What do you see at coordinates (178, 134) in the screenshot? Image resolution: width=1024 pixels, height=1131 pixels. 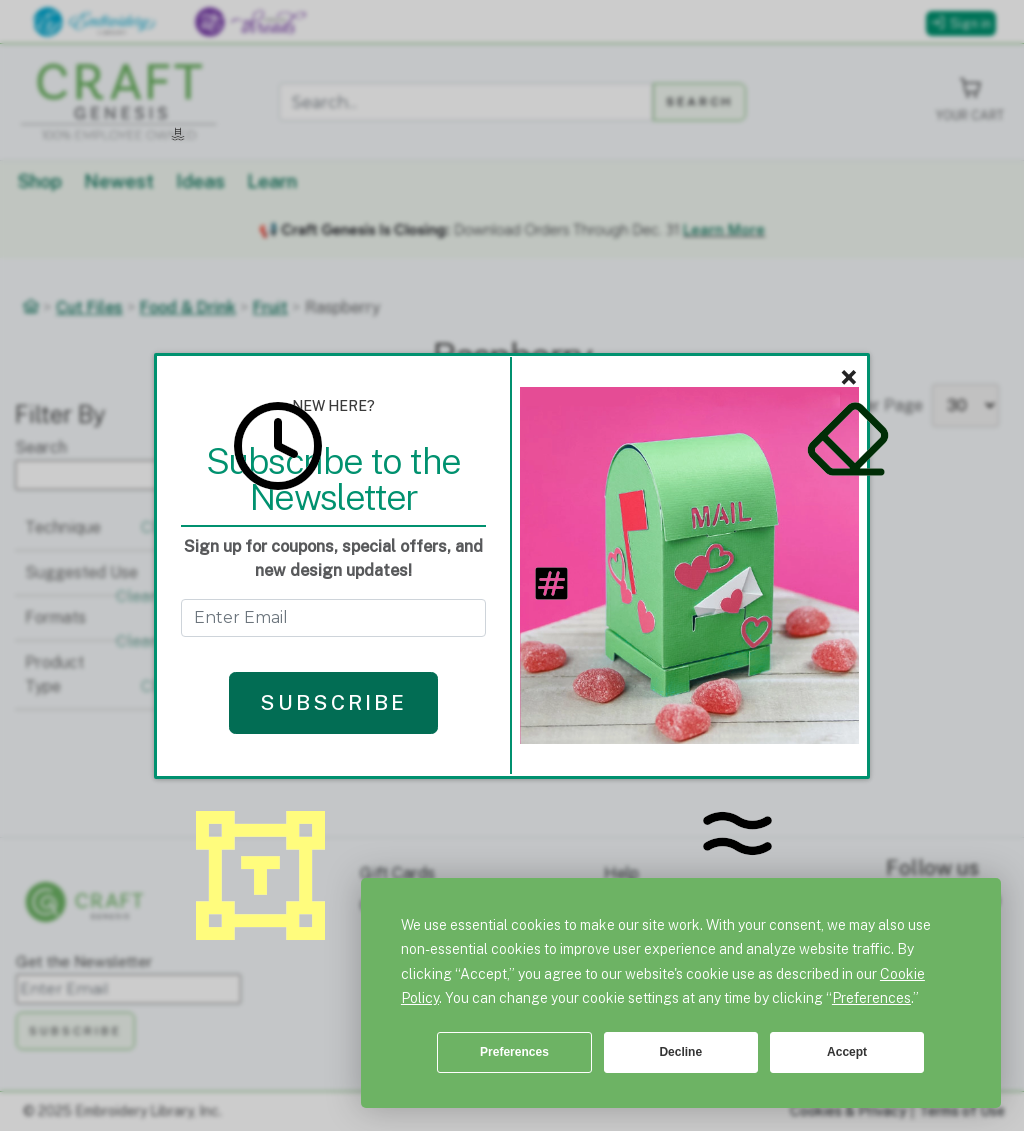 I see `view swimming pool amenities` at bounding box center [178, 134].